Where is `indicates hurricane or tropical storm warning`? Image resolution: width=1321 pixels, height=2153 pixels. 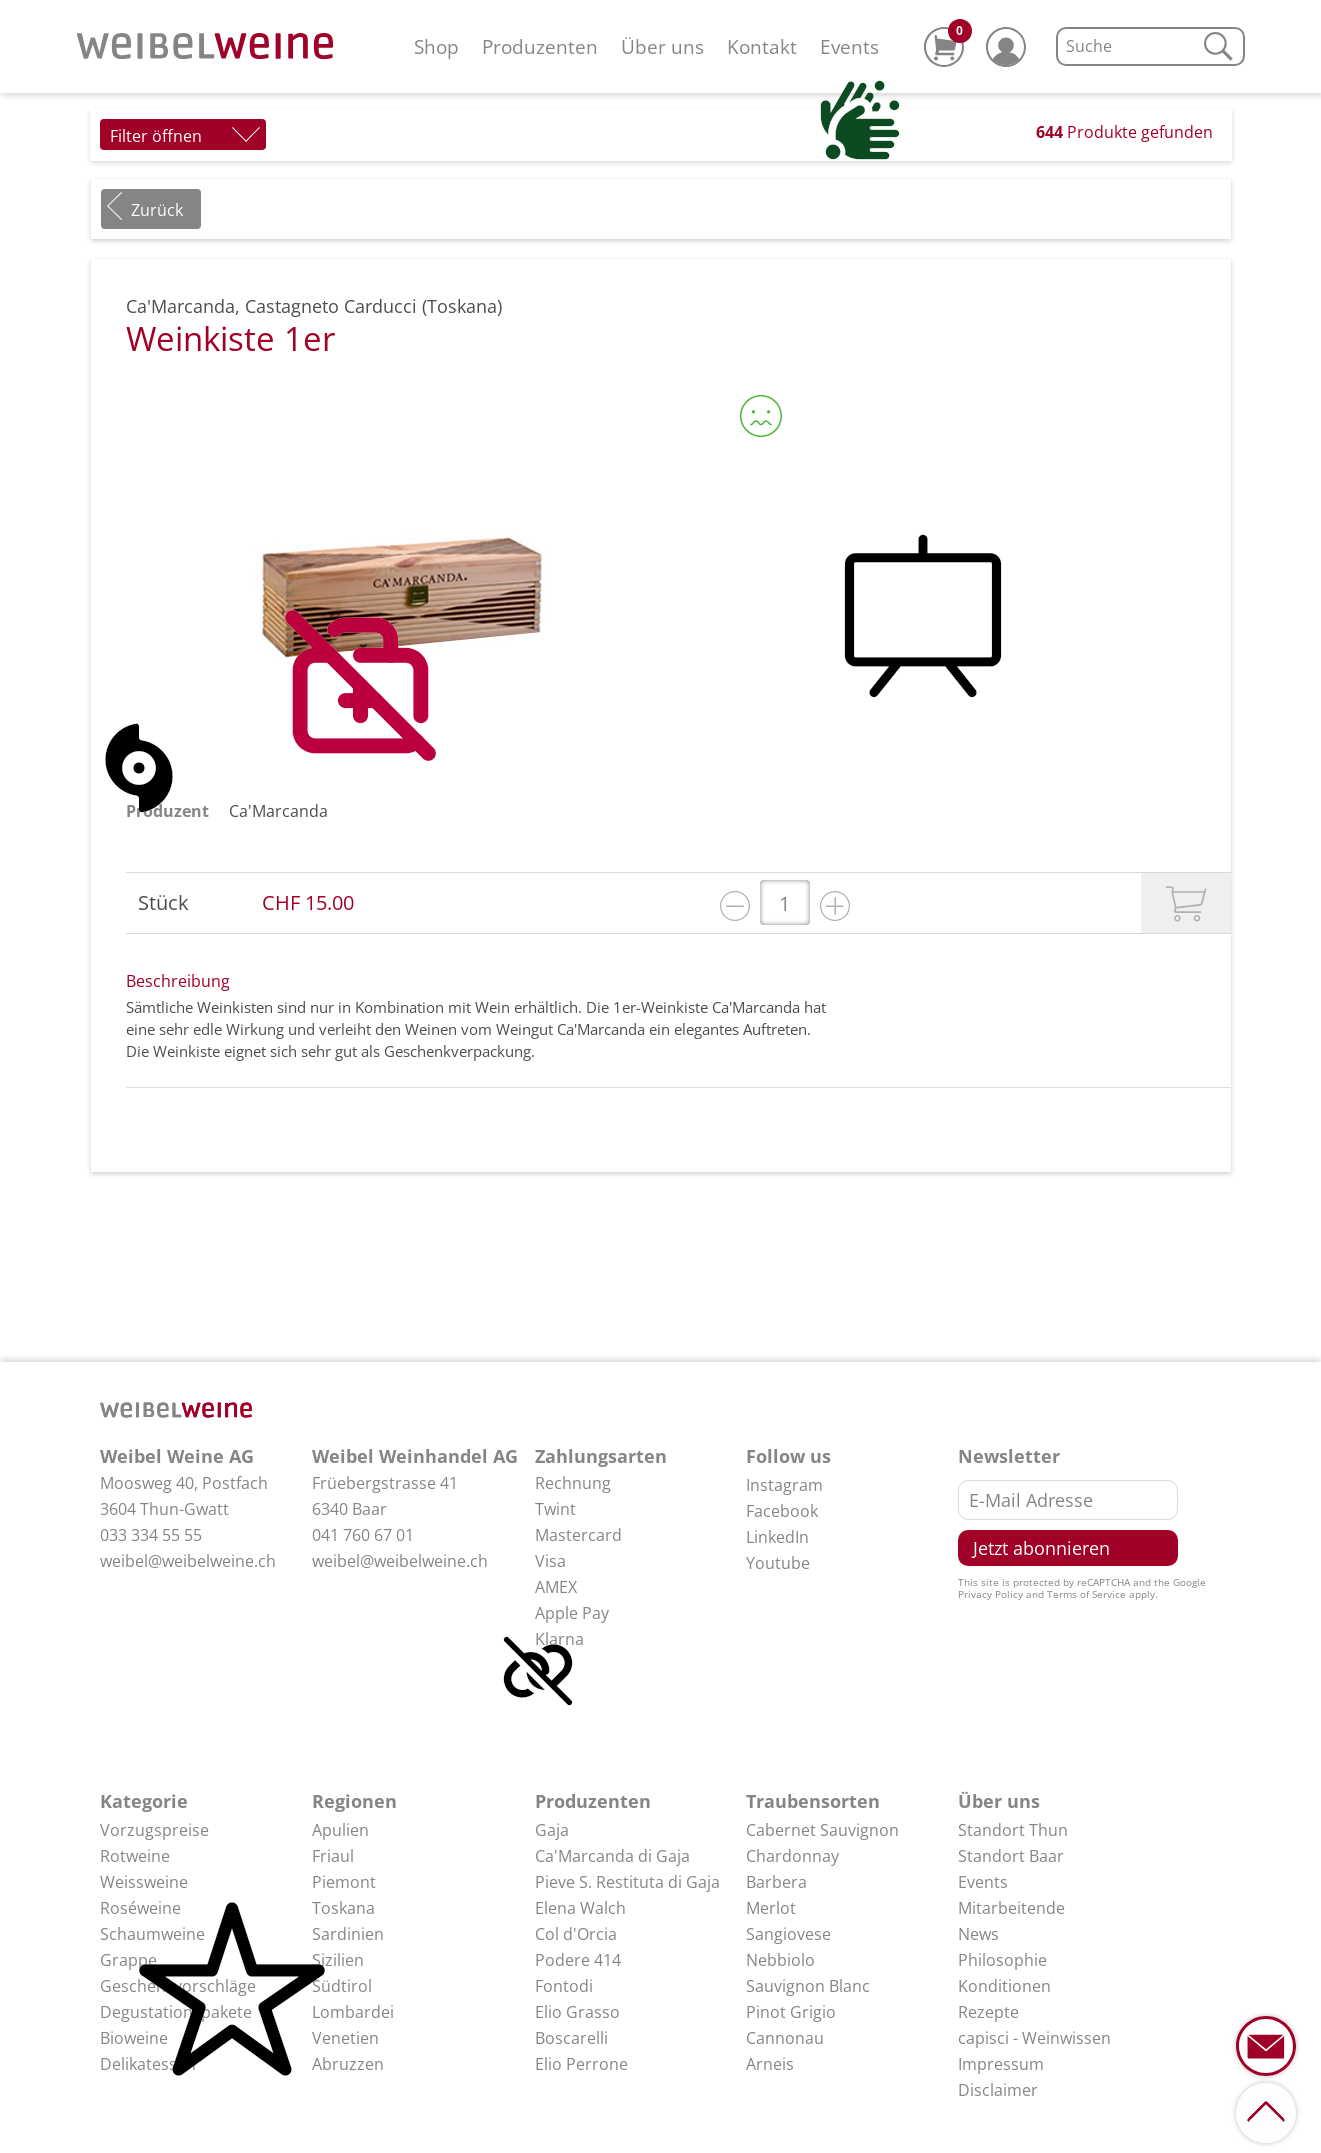
indicates hurricane or tropical storm warning is located at coordinates (139, 768).